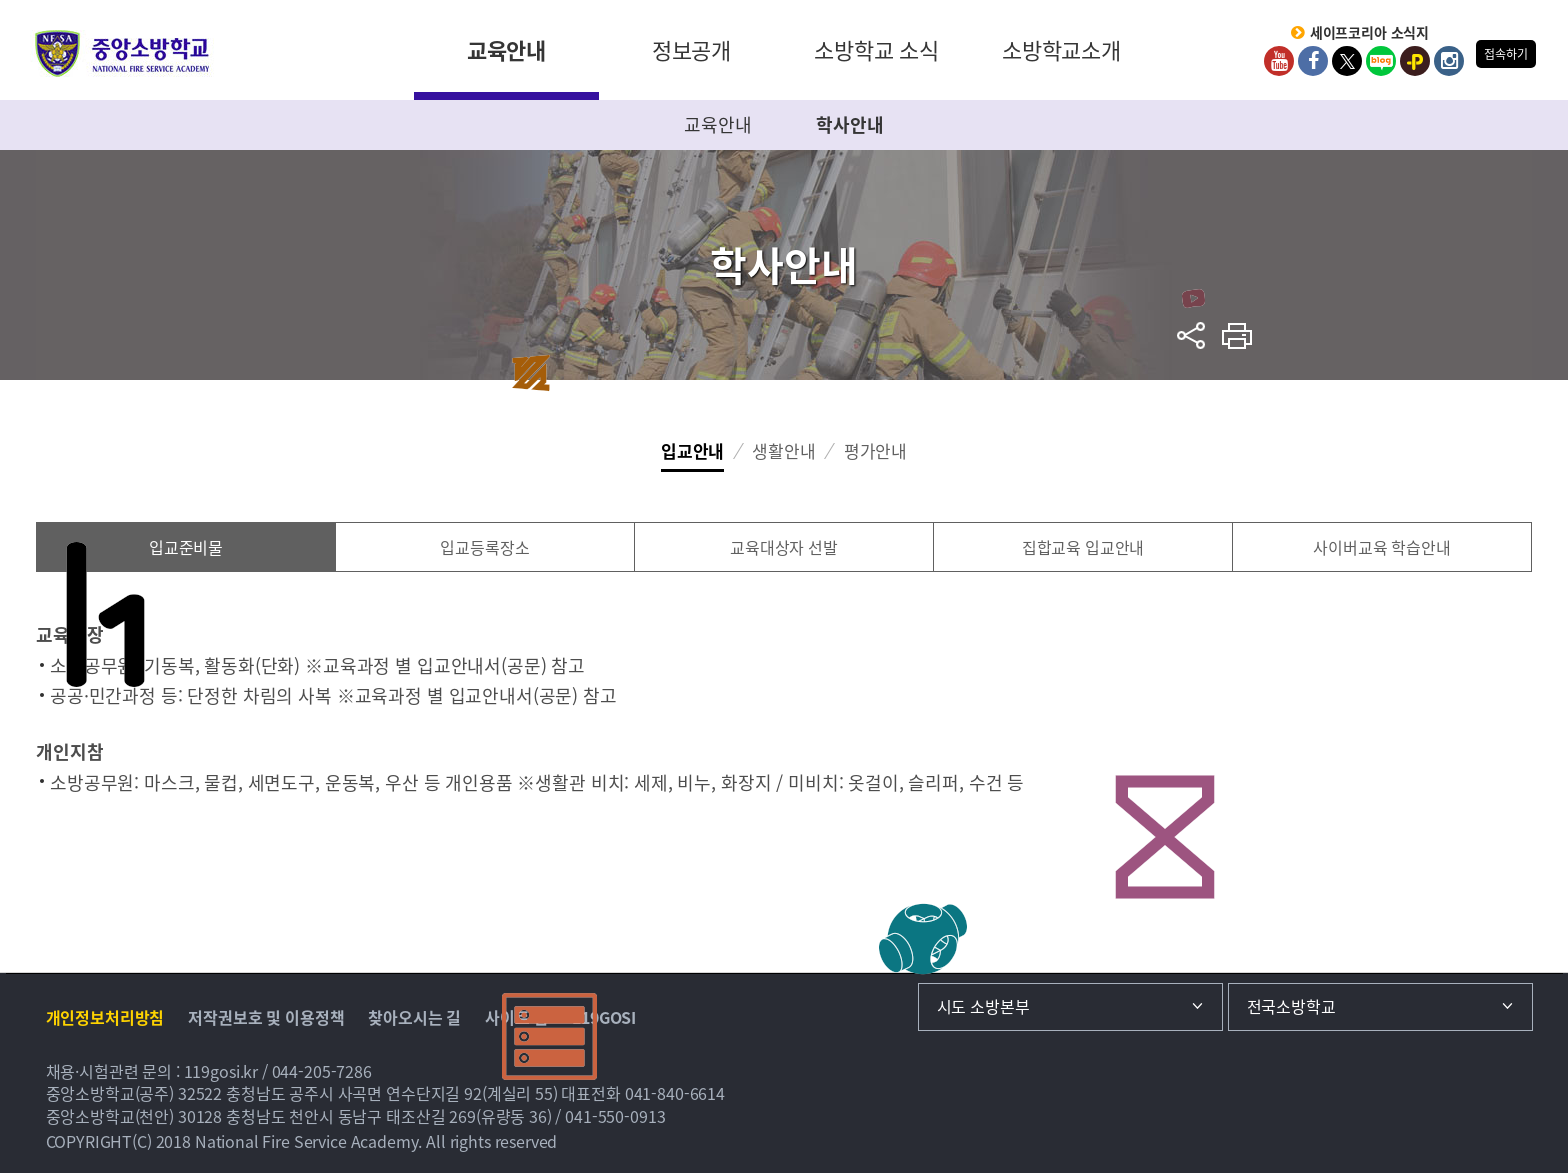  Describe the element at coordinates (923, 939) in the screenshot. I see `open OpenSCAD application` at that location.